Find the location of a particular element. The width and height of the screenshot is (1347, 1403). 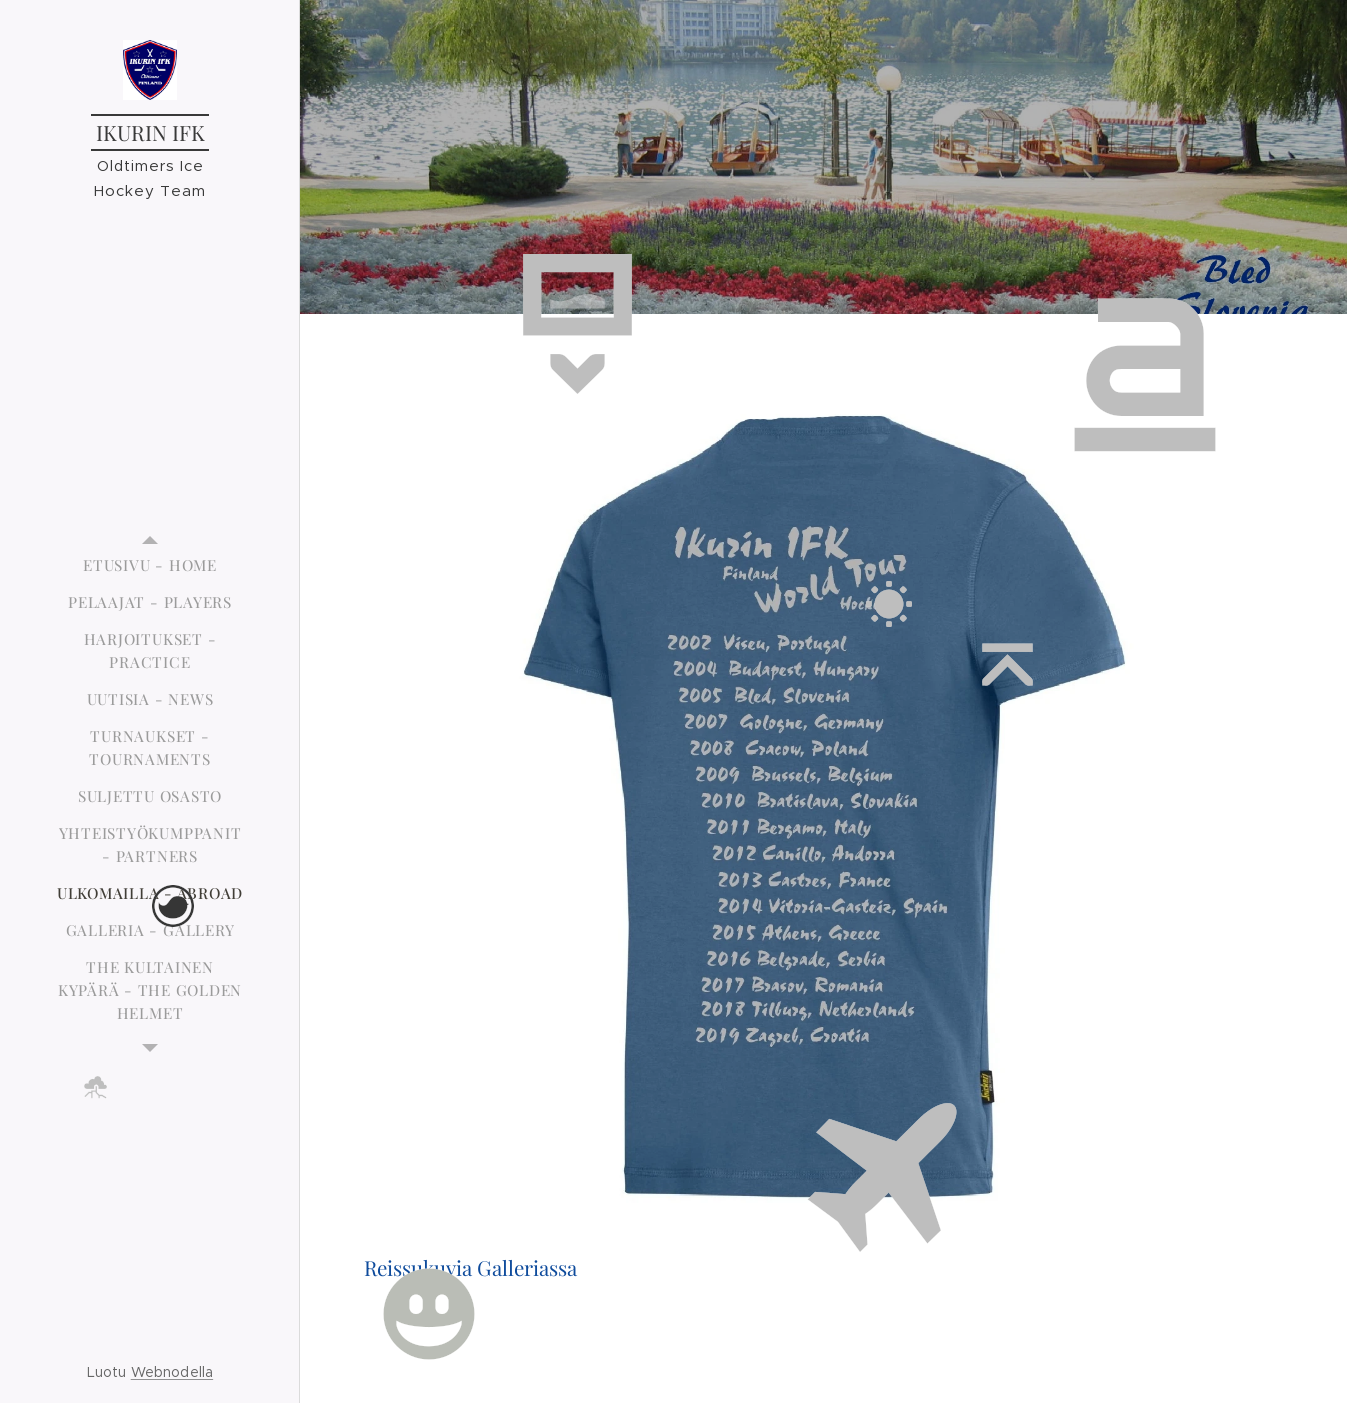

launch budgie desktop environment is located at coordinates (173, 906).